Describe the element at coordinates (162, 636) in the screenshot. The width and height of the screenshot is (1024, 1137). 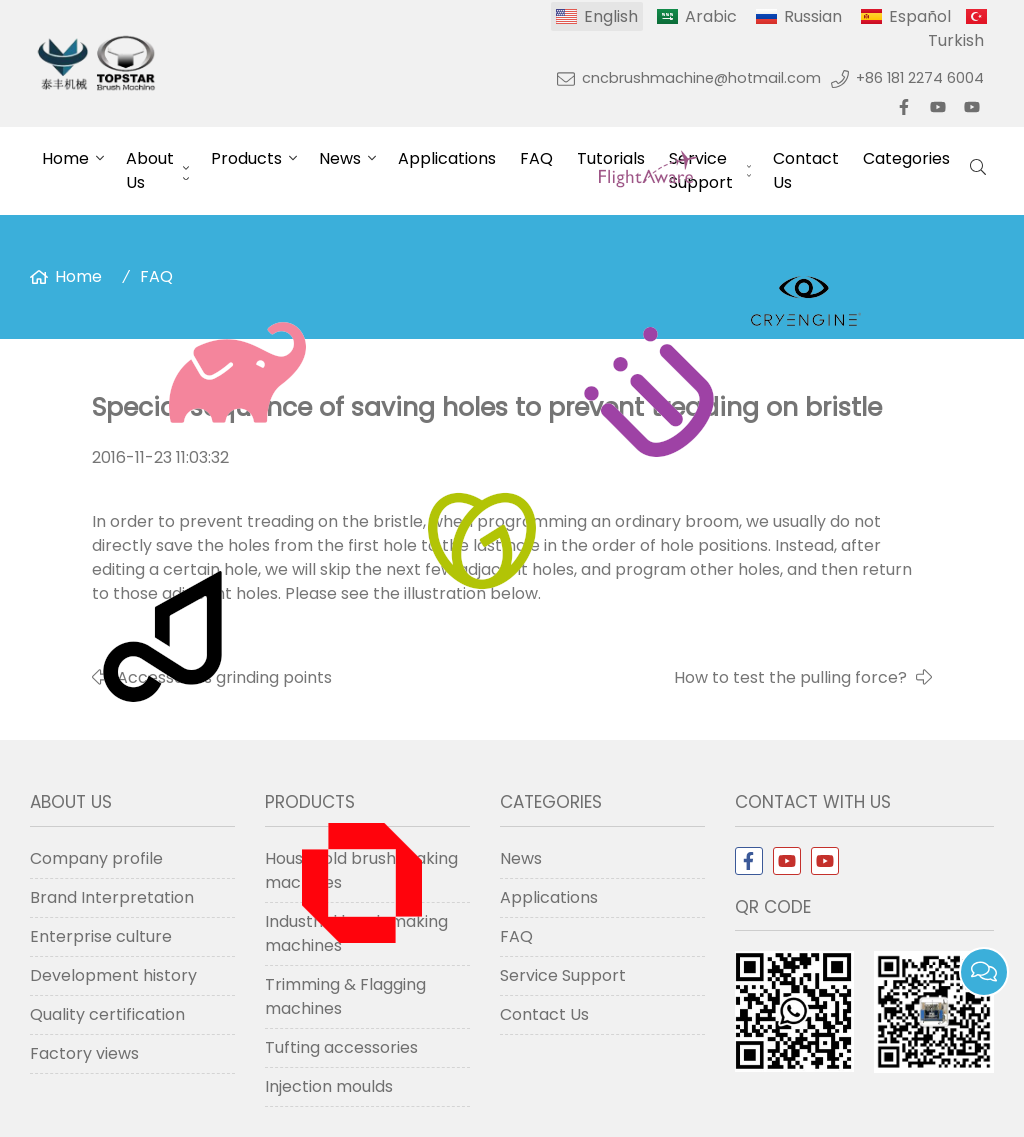
I see `open the Pretzel app` at that location.